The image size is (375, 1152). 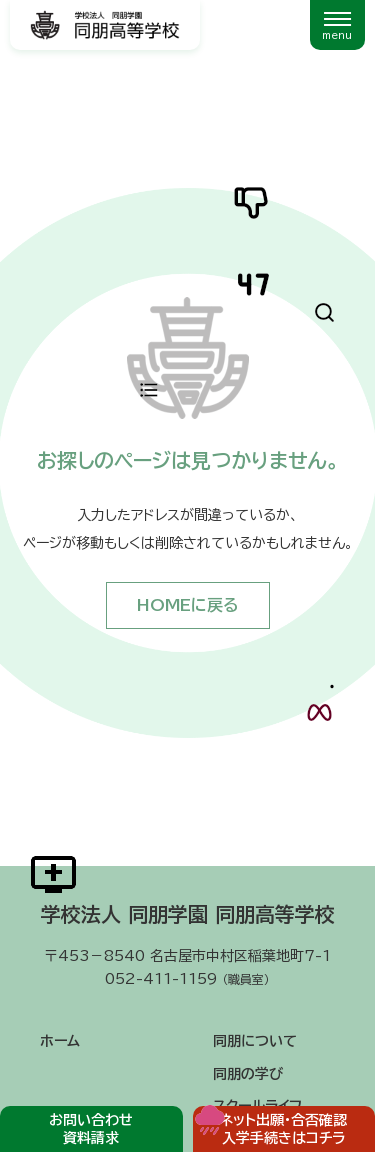 What do you see at coordinates (332, 676) in the screenshot?
I see `no wifi signal available` at bounding box center [332, 676].